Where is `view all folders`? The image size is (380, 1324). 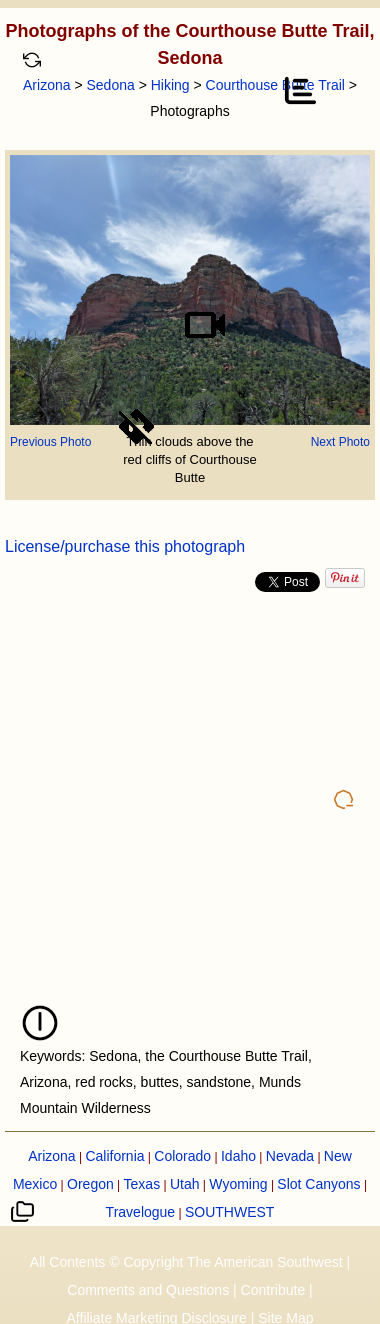
view all folders is located at coordinates (22, 1211).